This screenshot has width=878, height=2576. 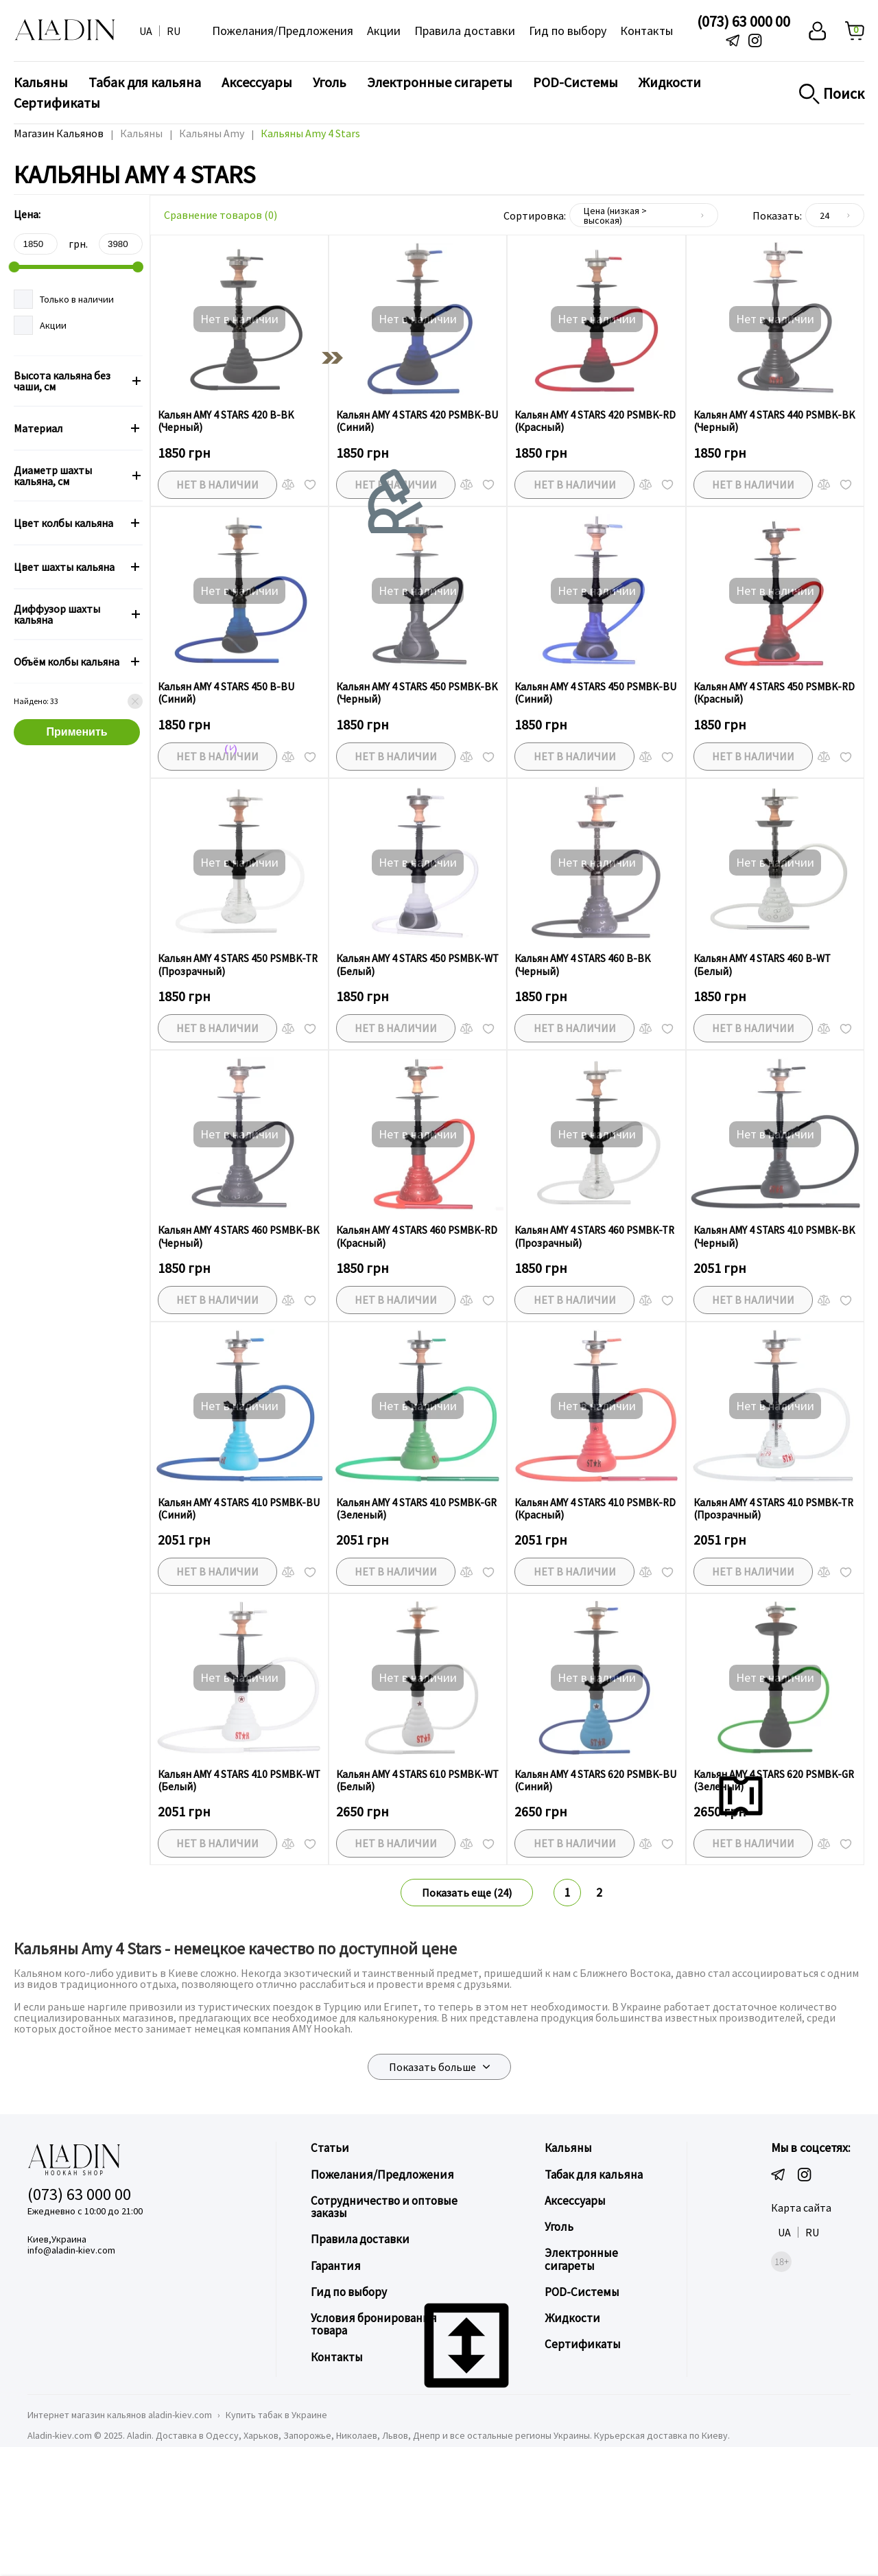 What do you see at coordinates (332, 358) in the screenshot?
I see `inertia.js framework logo` at bounding box center [332, 358].